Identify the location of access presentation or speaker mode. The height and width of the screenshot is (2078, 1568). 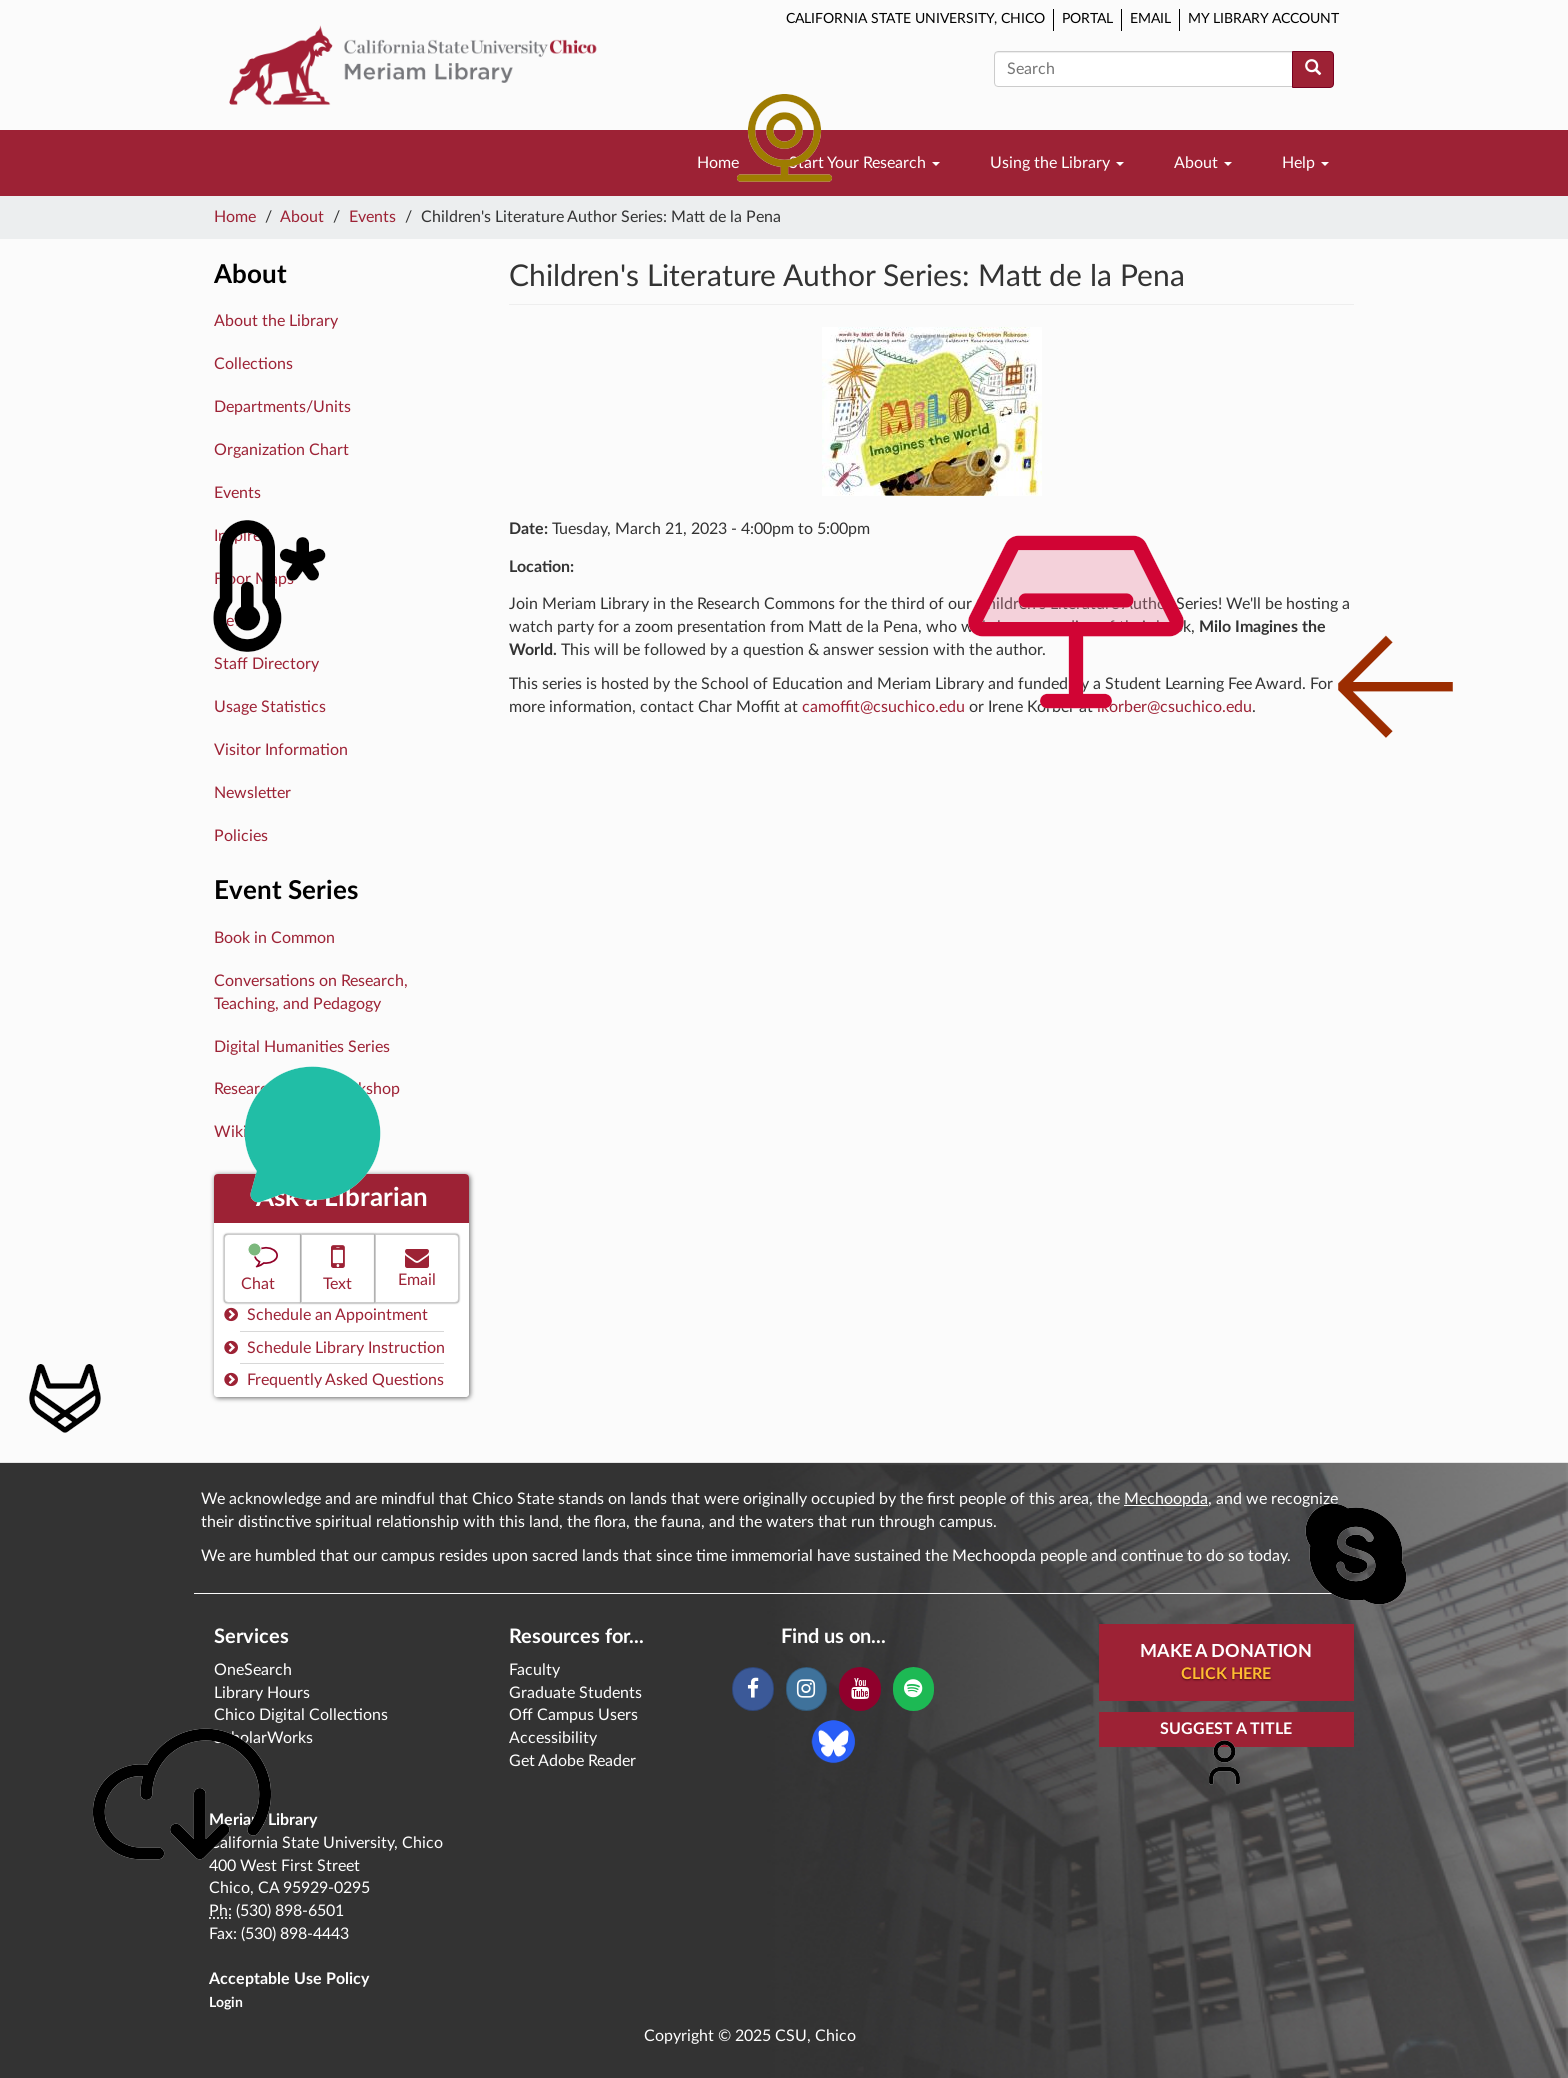
(1076, 622).